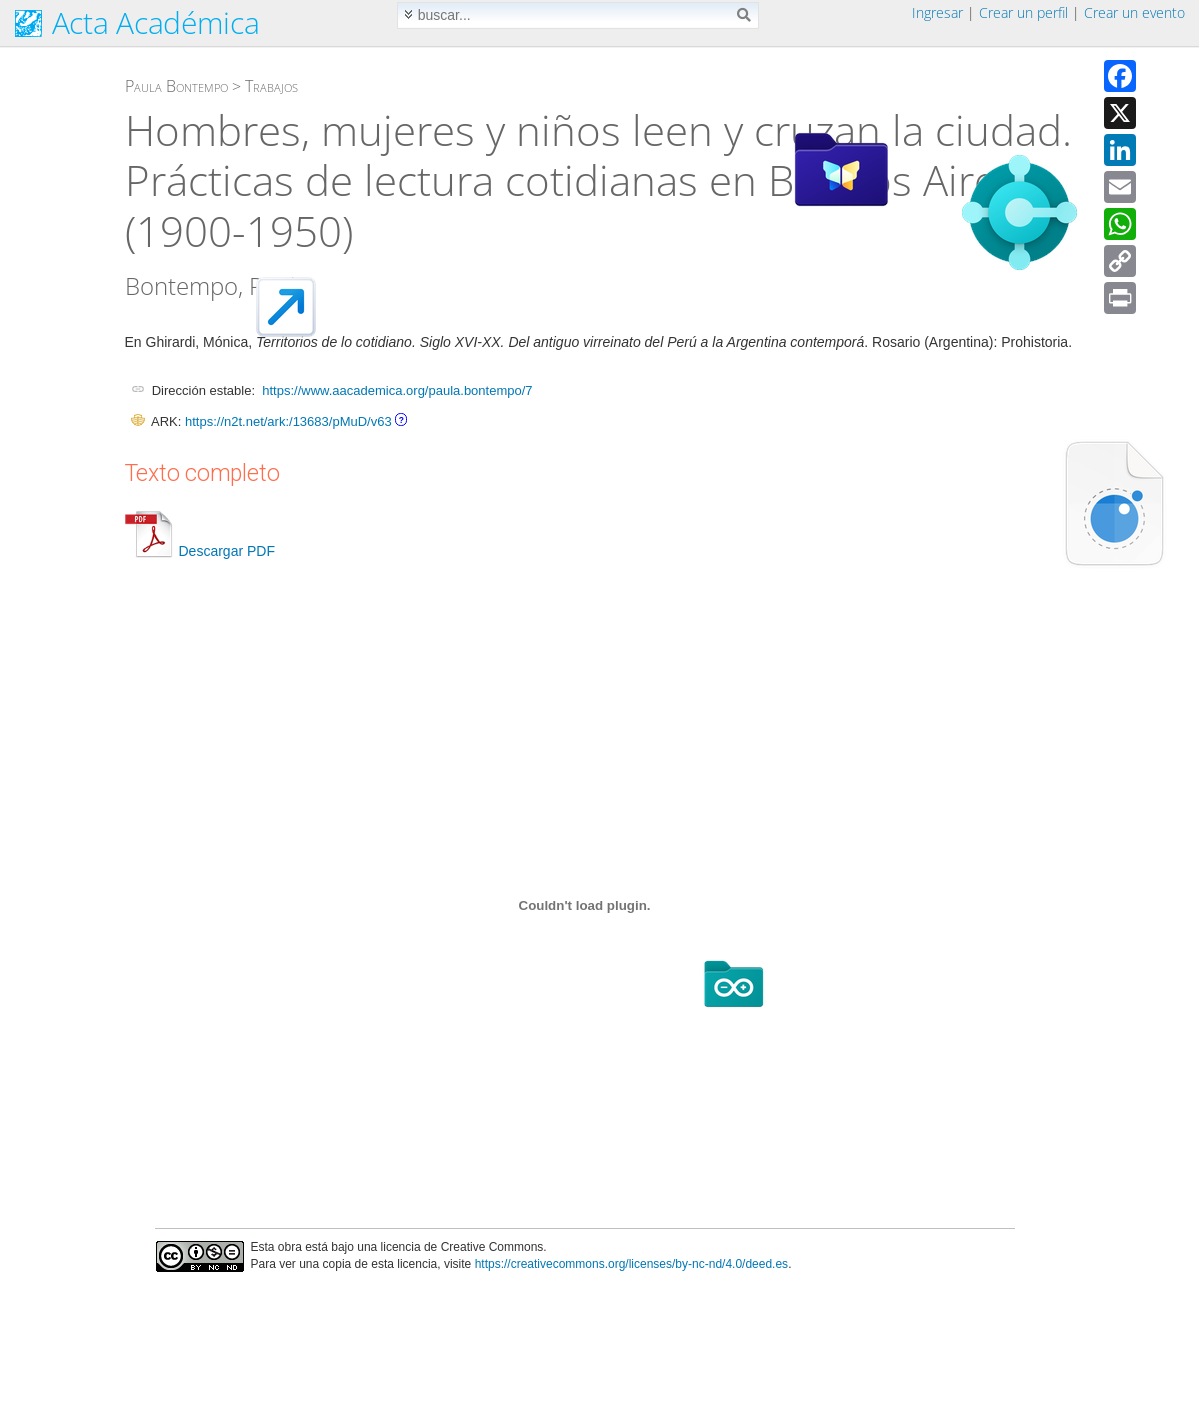 The image size is (1199, 1409). Describe the element at coordinates (286, 307) in the screenshot. I see `indicates a shortcut to another file or application` at that location.